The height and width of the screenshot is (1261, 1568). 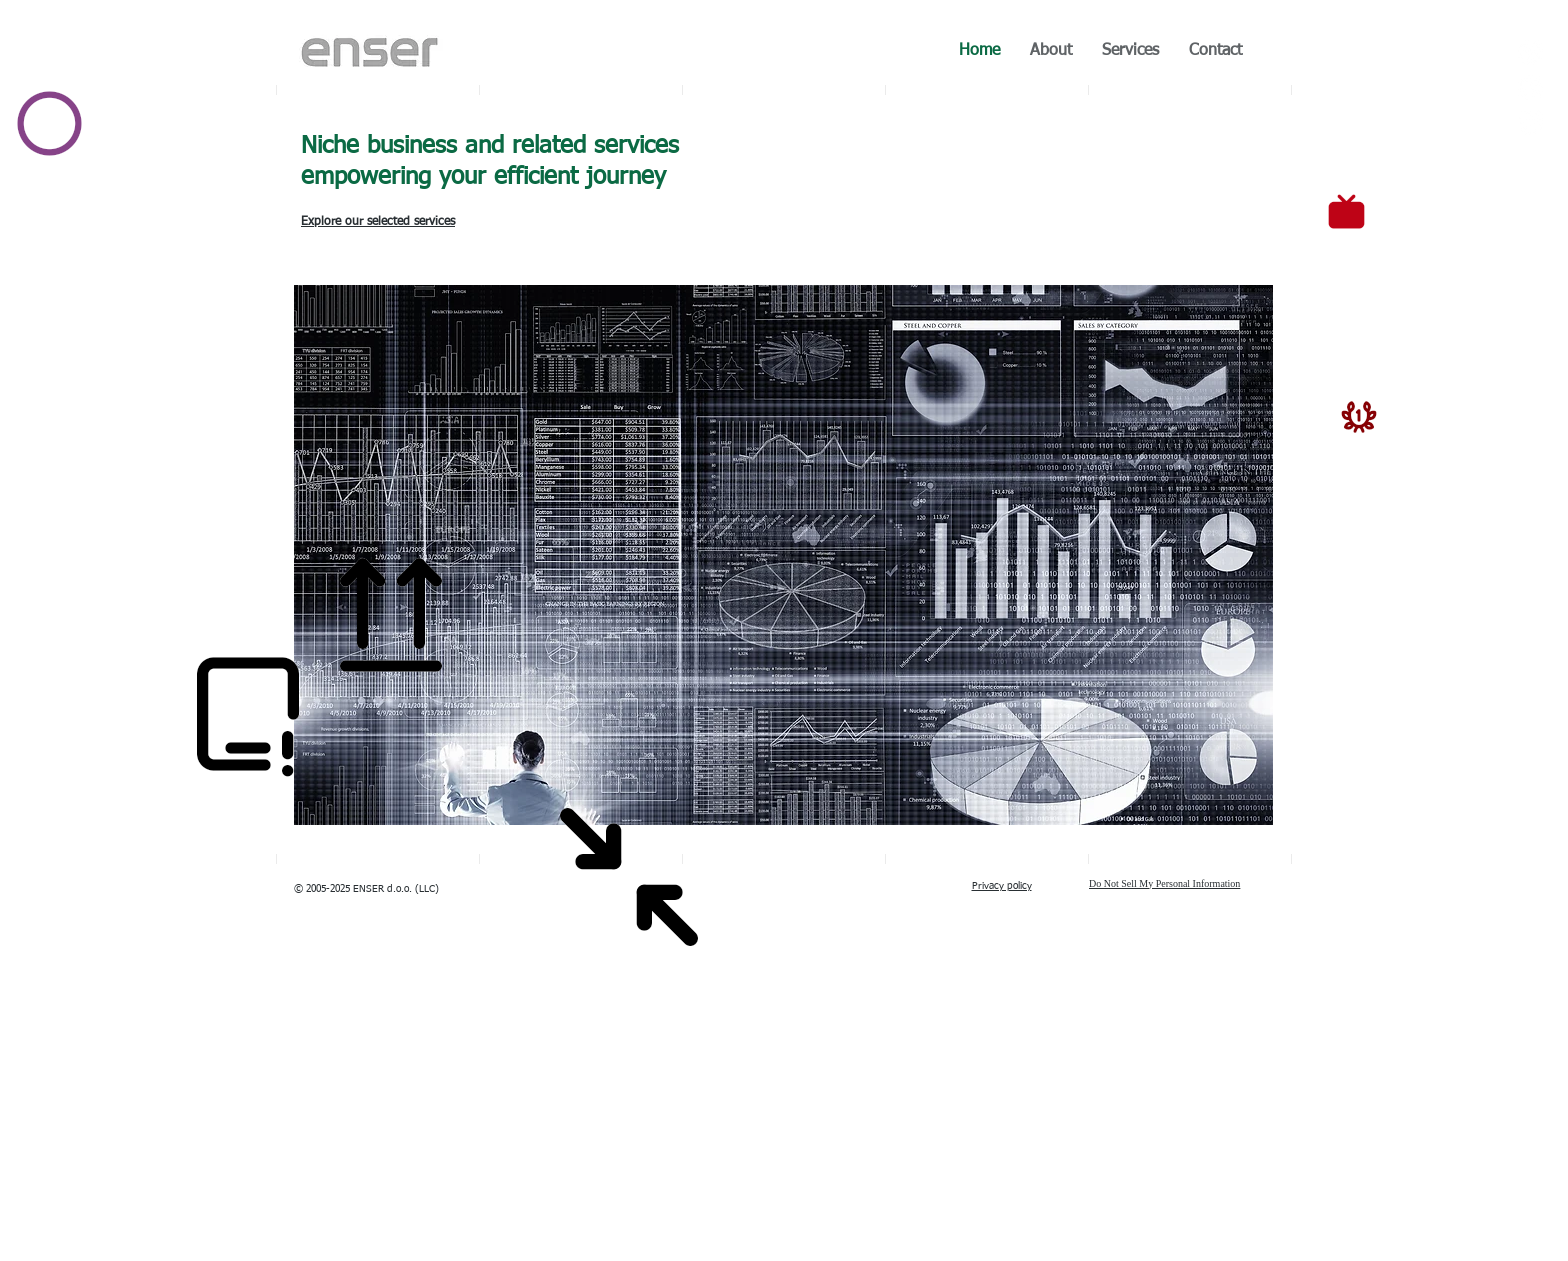 I want to click on iPad device error or warning, so click(x=248, y=714).